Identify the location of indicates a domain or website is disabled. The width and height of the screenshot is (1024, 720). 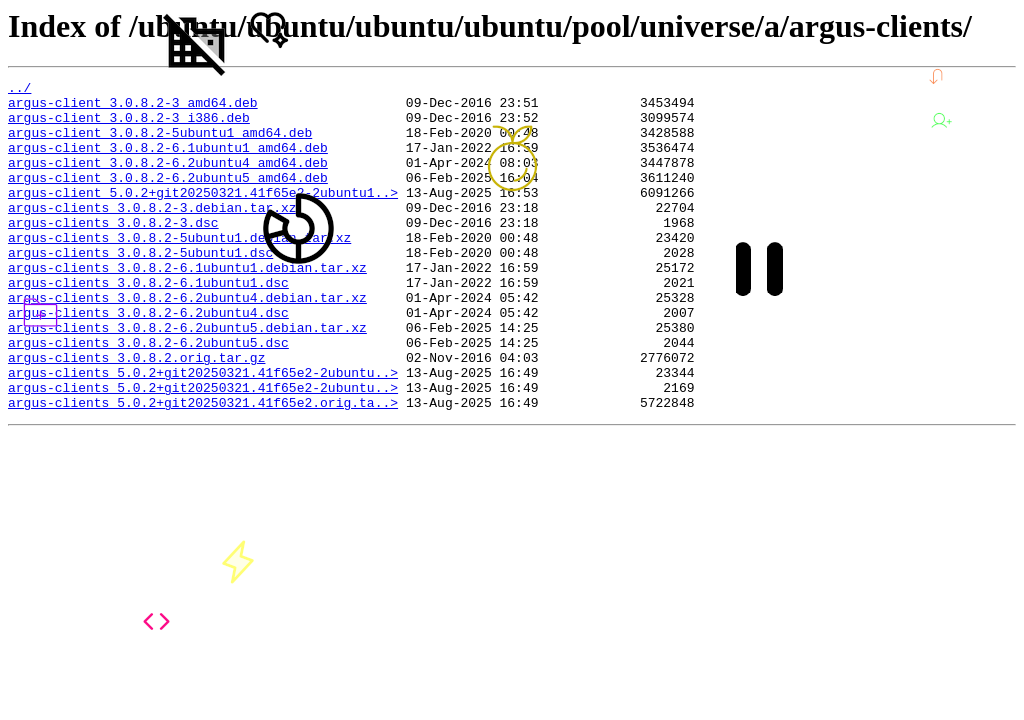
(196, 42).